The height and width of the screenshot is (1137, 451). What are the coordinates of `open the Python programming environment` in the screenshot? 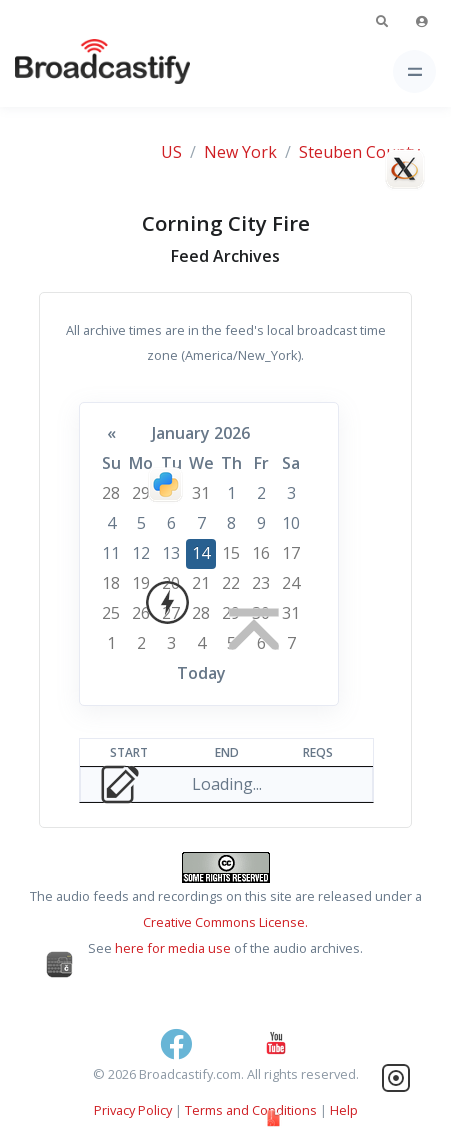 It's located at (165, 484).